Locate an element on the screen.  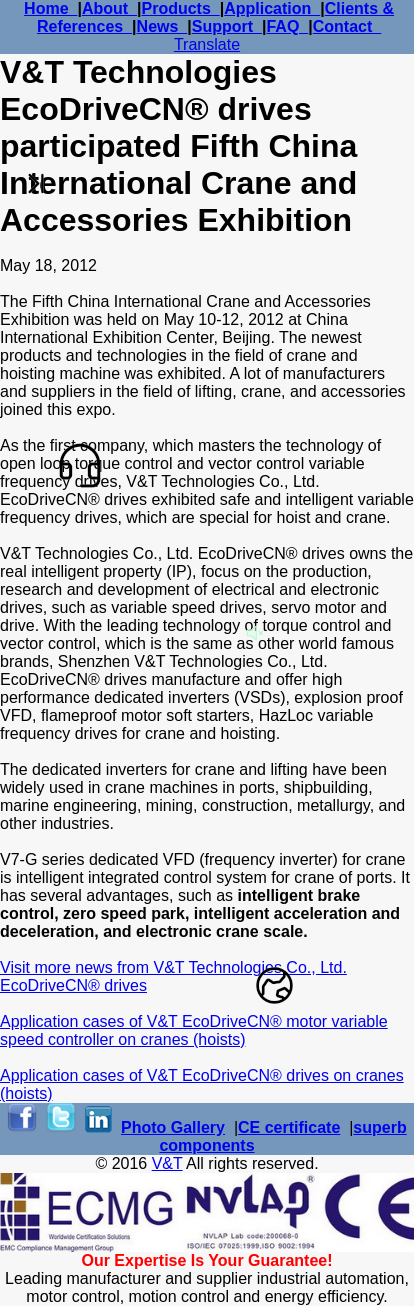
mute audio or sound is located at coordinates (254, 633).